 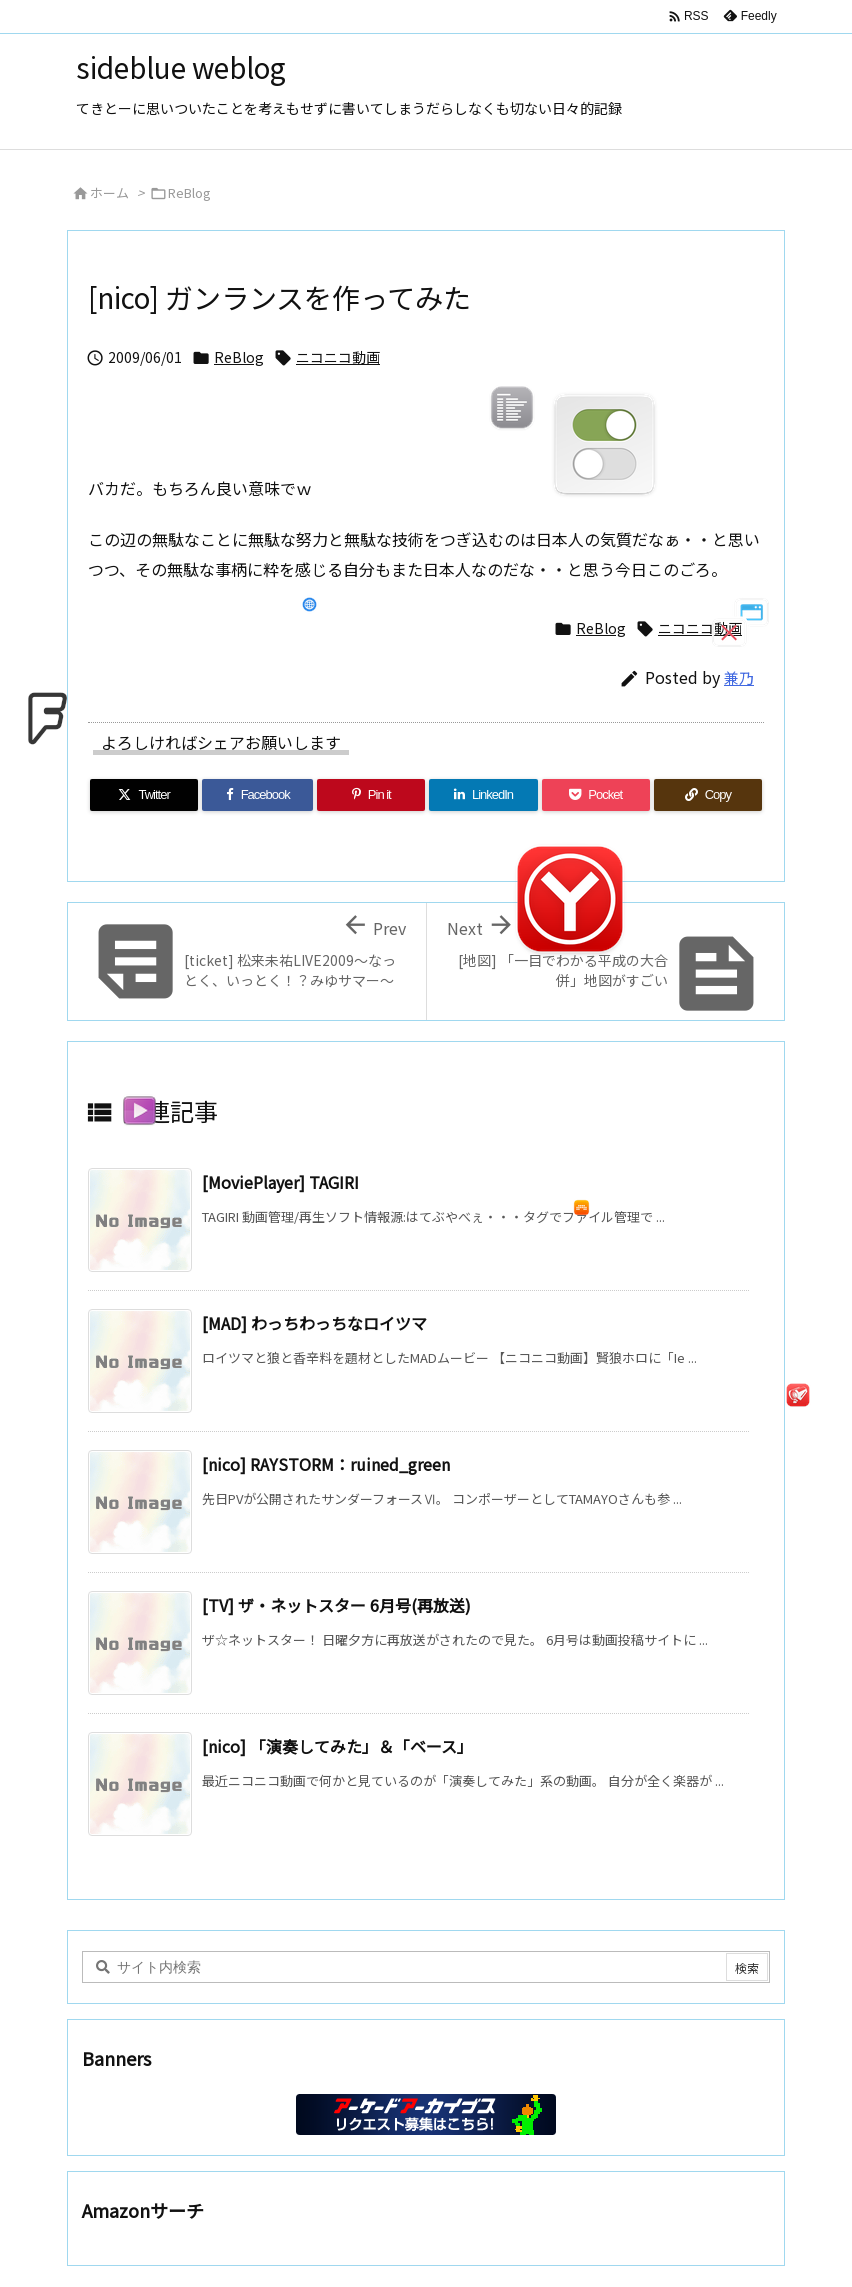 I want to click on launch ultrakill game, so click(x=798, y=1395).